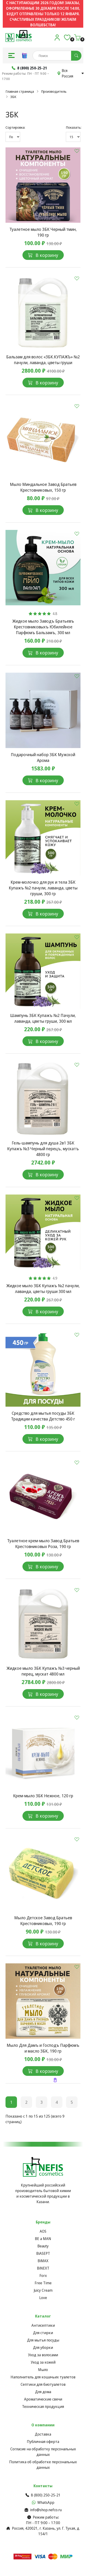 This screenshot has height=2576, width=86. What do you see at coordinates (55, 2080) in the screenshot?
I see `access hotel or accommodation services` at bounding box center [55, 2080].